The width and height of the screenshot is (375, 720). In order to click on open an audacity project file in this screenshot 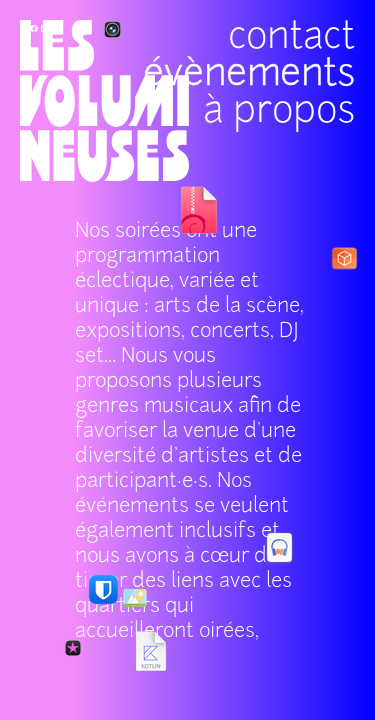, I will do `click(279, 547)`.